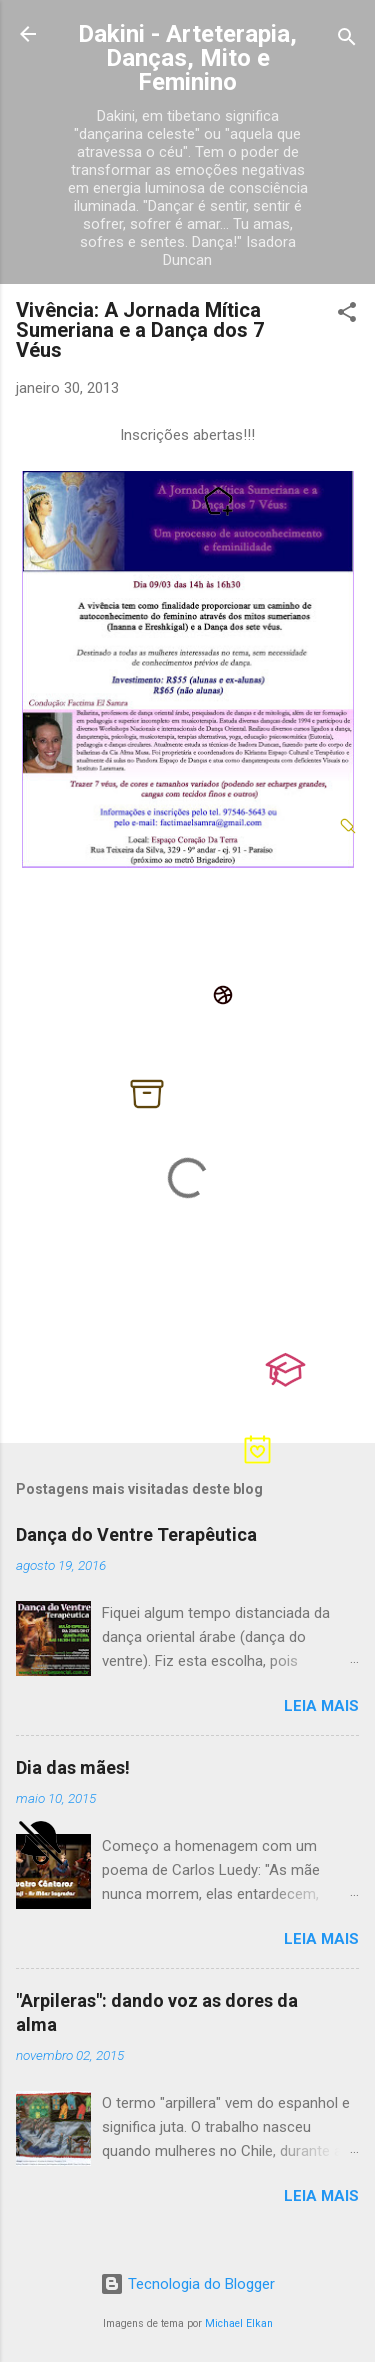  What do you see at coordinates (223, 995) in the screenshot?
I see `view dribbble profile or portfolio` at bounding box center [223, 995].